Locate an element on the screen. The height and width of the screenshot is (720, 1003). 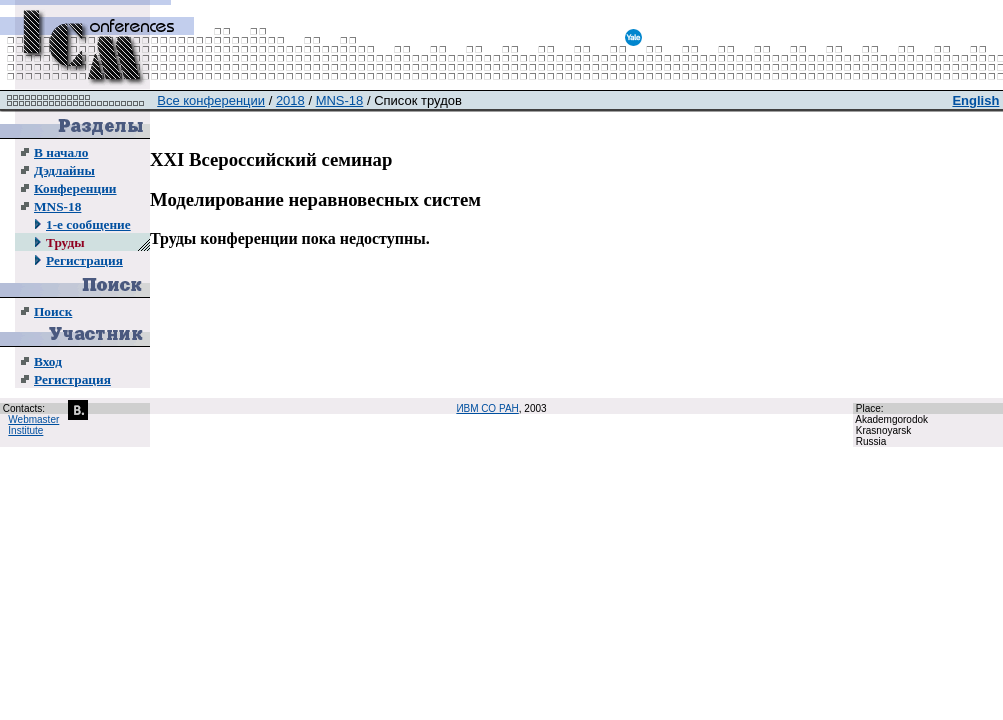
yale university branding or affiliation is located at coordinates (633, 37).